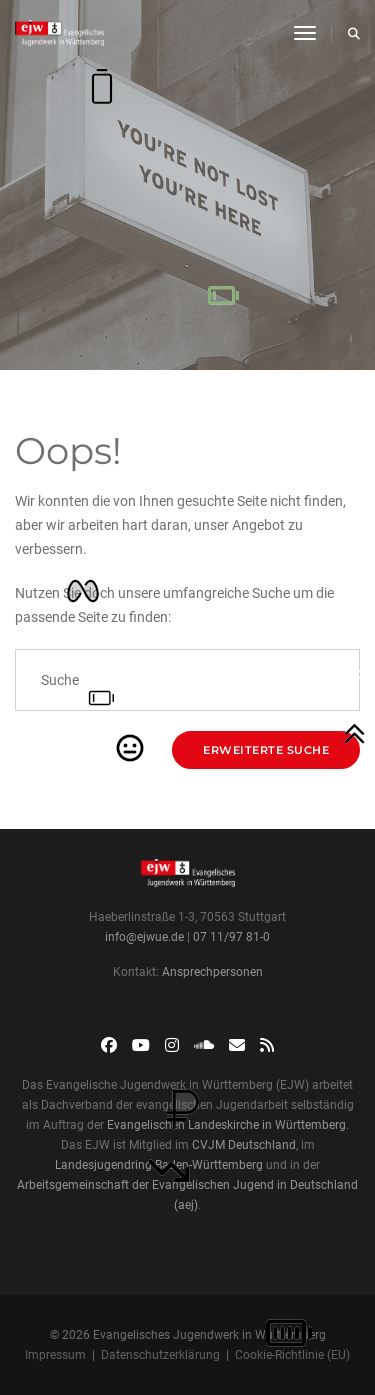 This screenshot has height=1395, width=375. I want to click on indicates a declining trend or decrease in value, so click(169, 1171).